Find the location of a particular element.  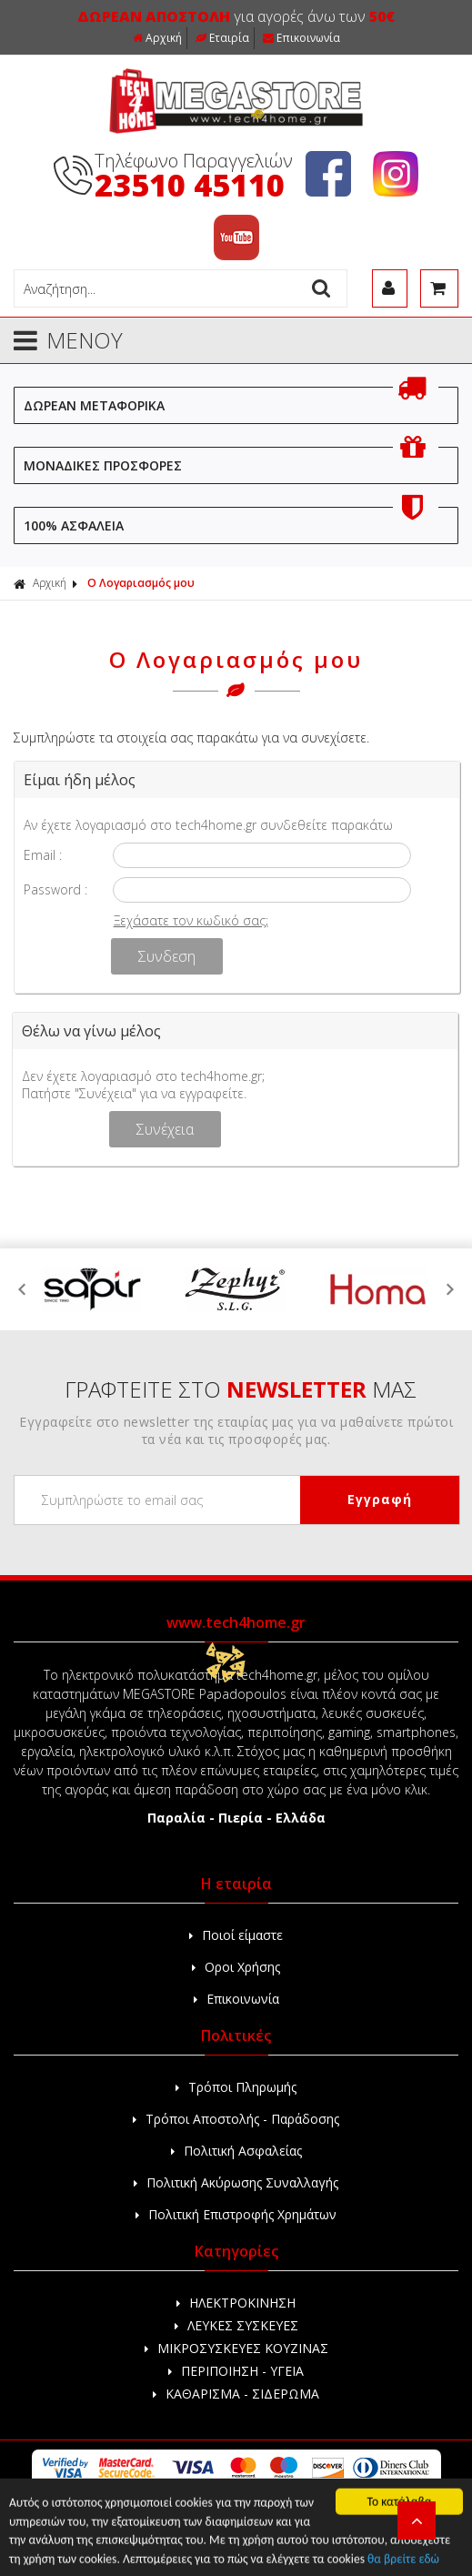

deep sea or ocean-themed game element is located at coordinates (257, 114).